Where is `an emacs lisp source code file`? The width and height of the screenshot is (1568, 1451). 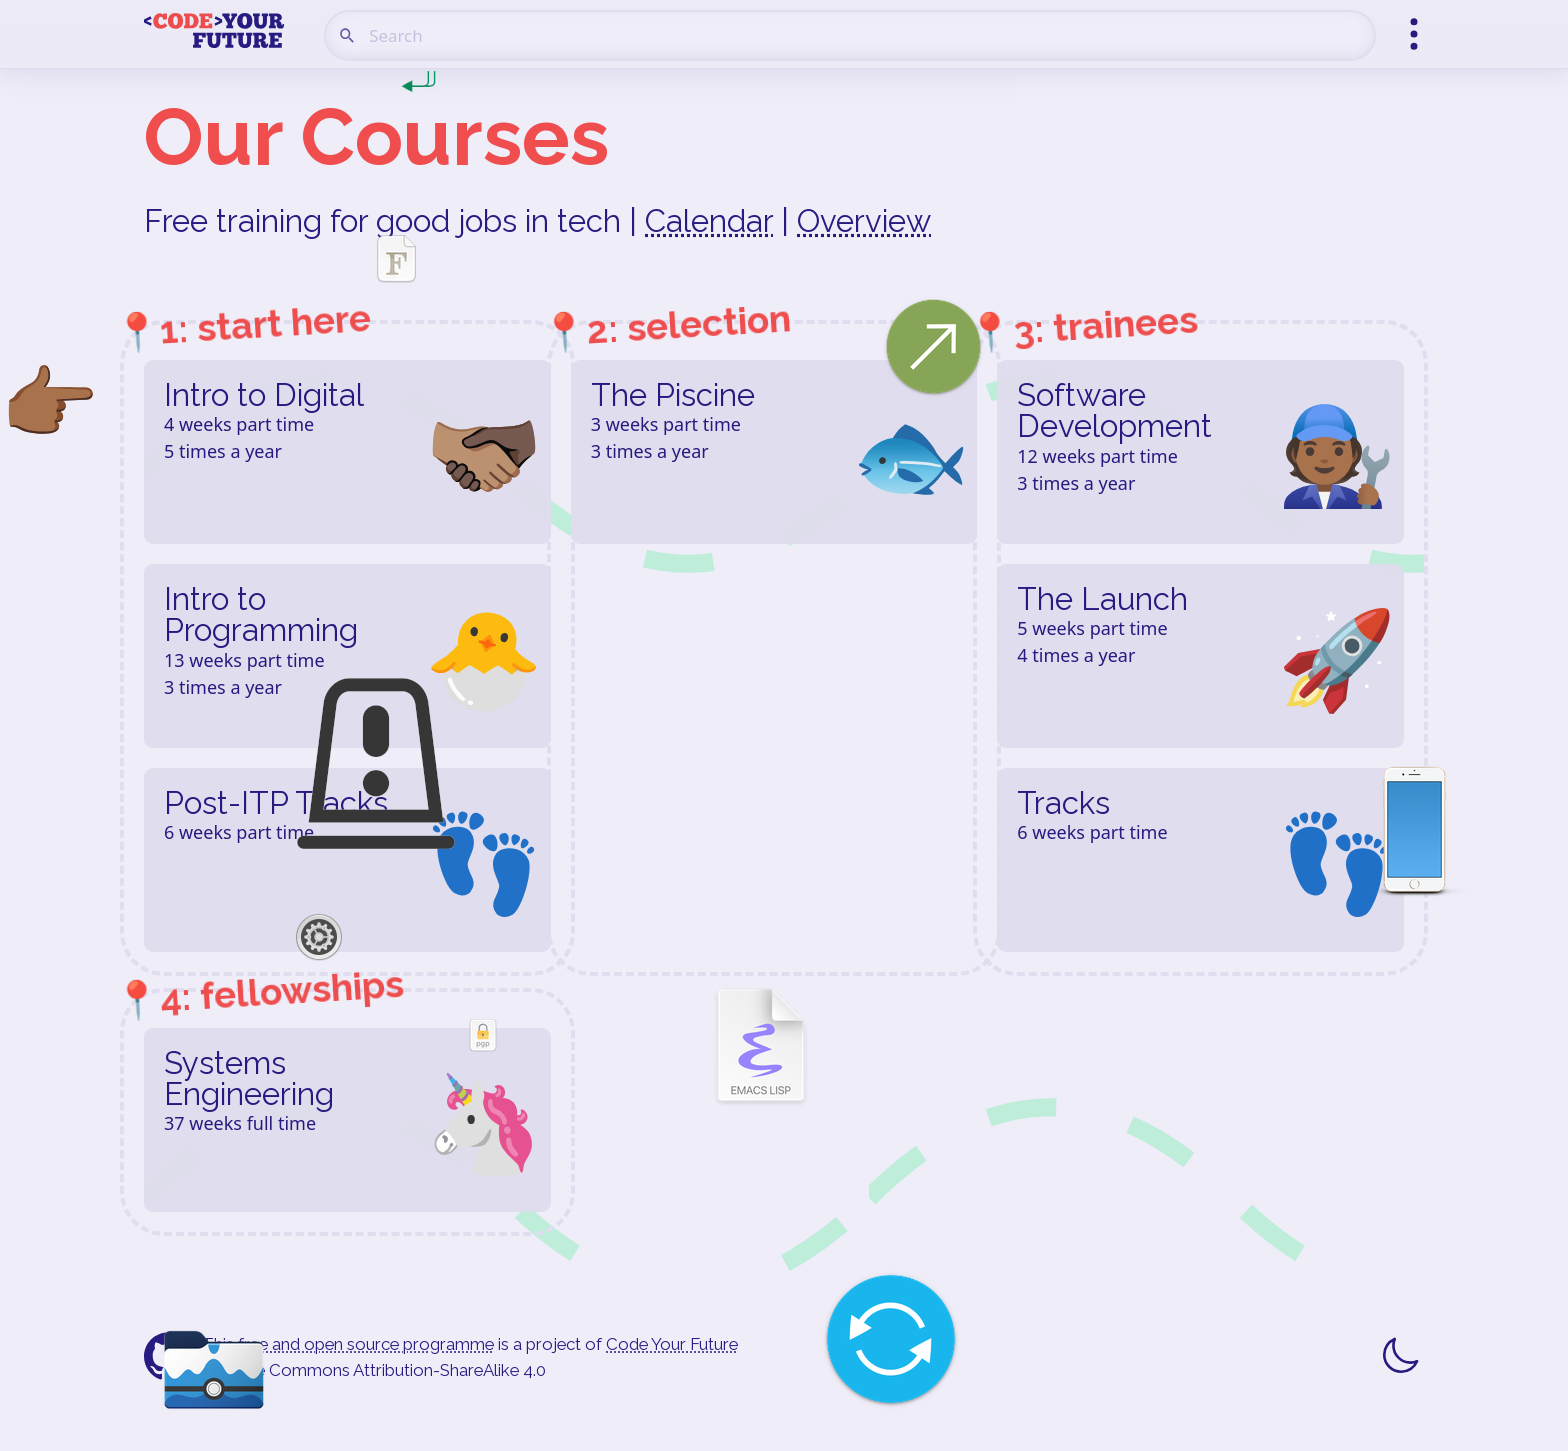 an emacs lisp source code file is located at coordinates (761, 1047).